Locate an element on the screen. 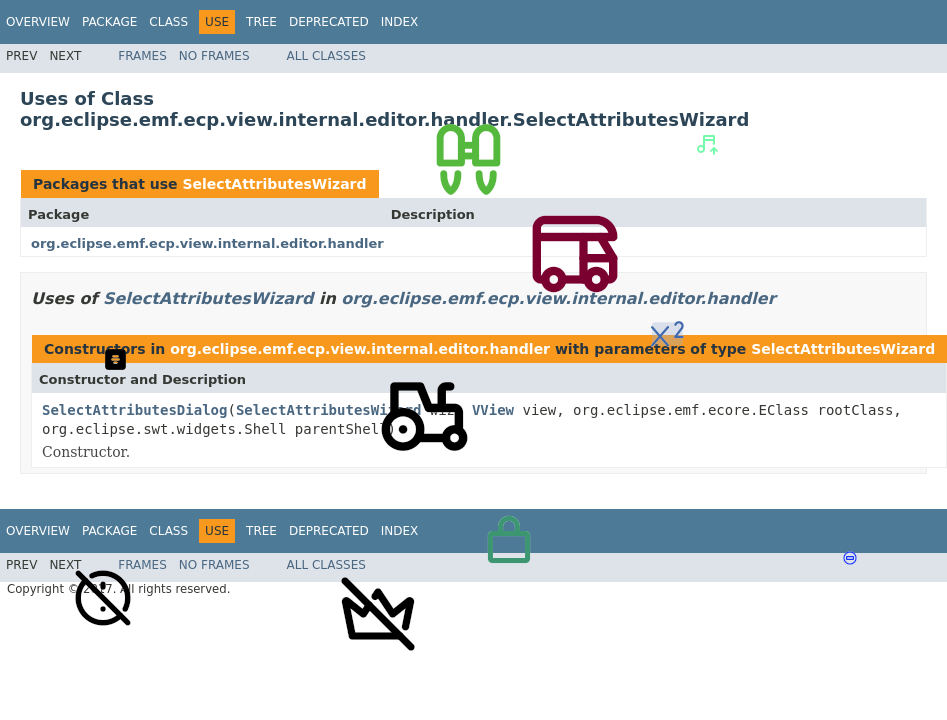 This screenshot has width=947, height=720. center align content horizontally and vertically is located at coordinates (115, 359).